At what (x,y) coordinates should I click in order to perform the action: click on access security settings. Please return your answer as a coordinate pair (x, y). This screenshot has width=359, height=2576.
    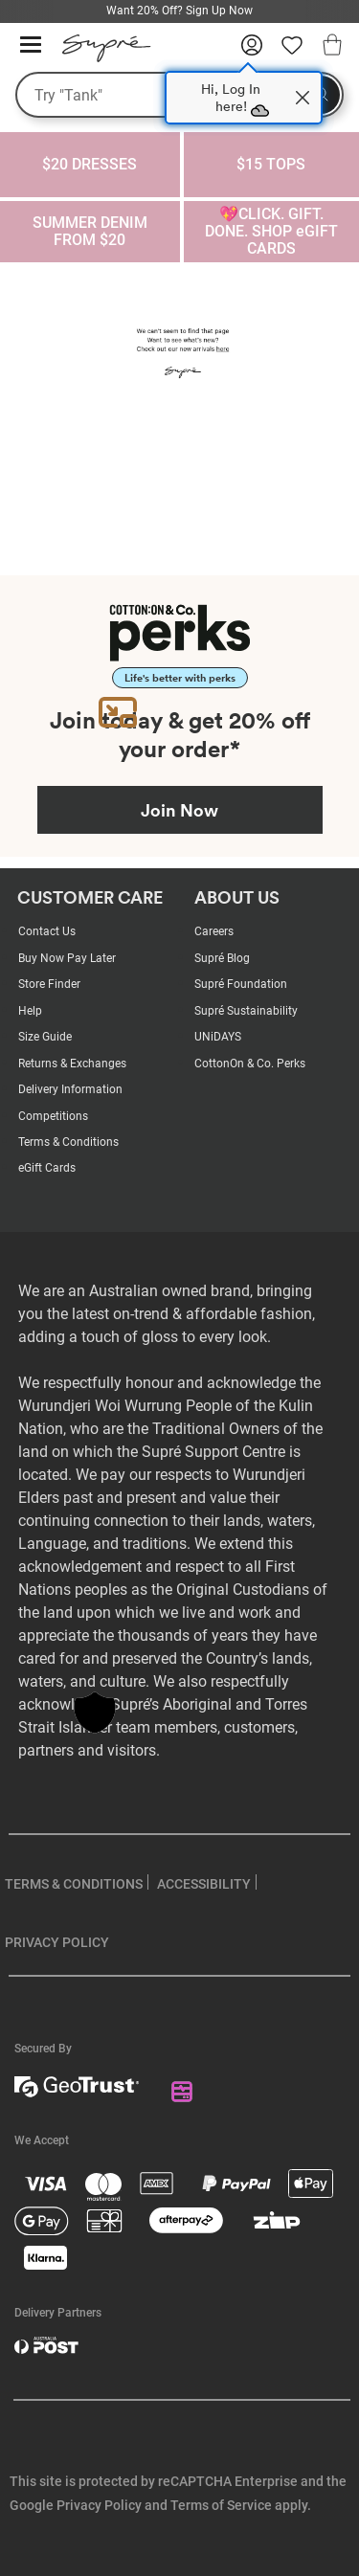
    Looking at the image, I should click on (95, 1713).